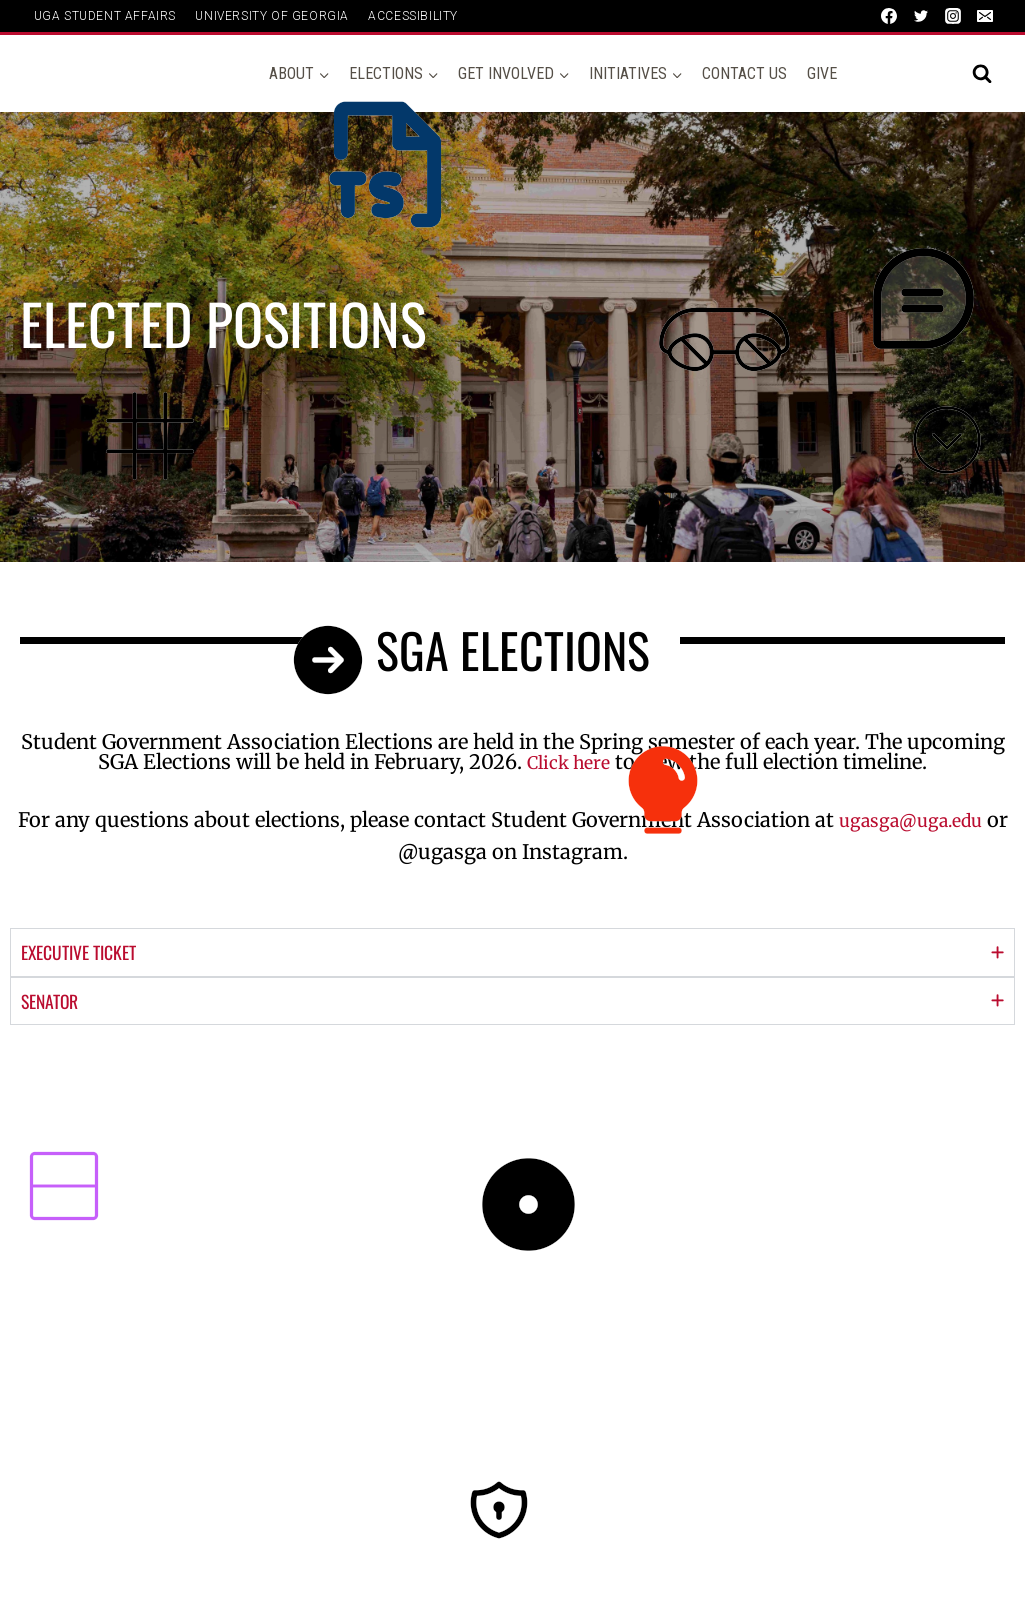  Describe the element at coordinates (724, 339) in the screenshot. I see `access virtual reality or immersive mode` at that location.